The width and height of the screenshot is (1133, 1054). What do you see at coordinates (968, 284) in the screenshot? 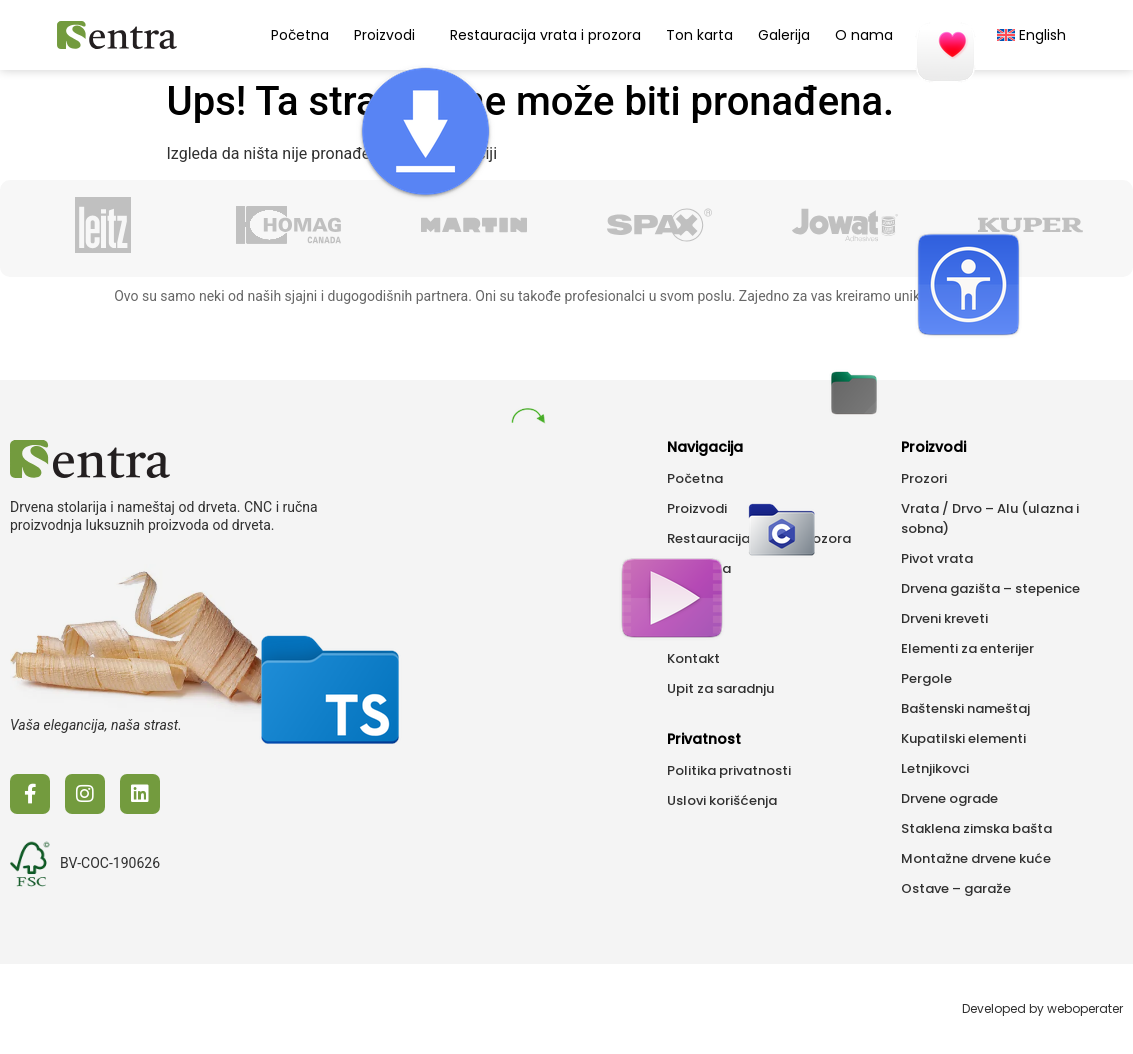
I see `access accessibility settings` at bounding box center [968, 284].